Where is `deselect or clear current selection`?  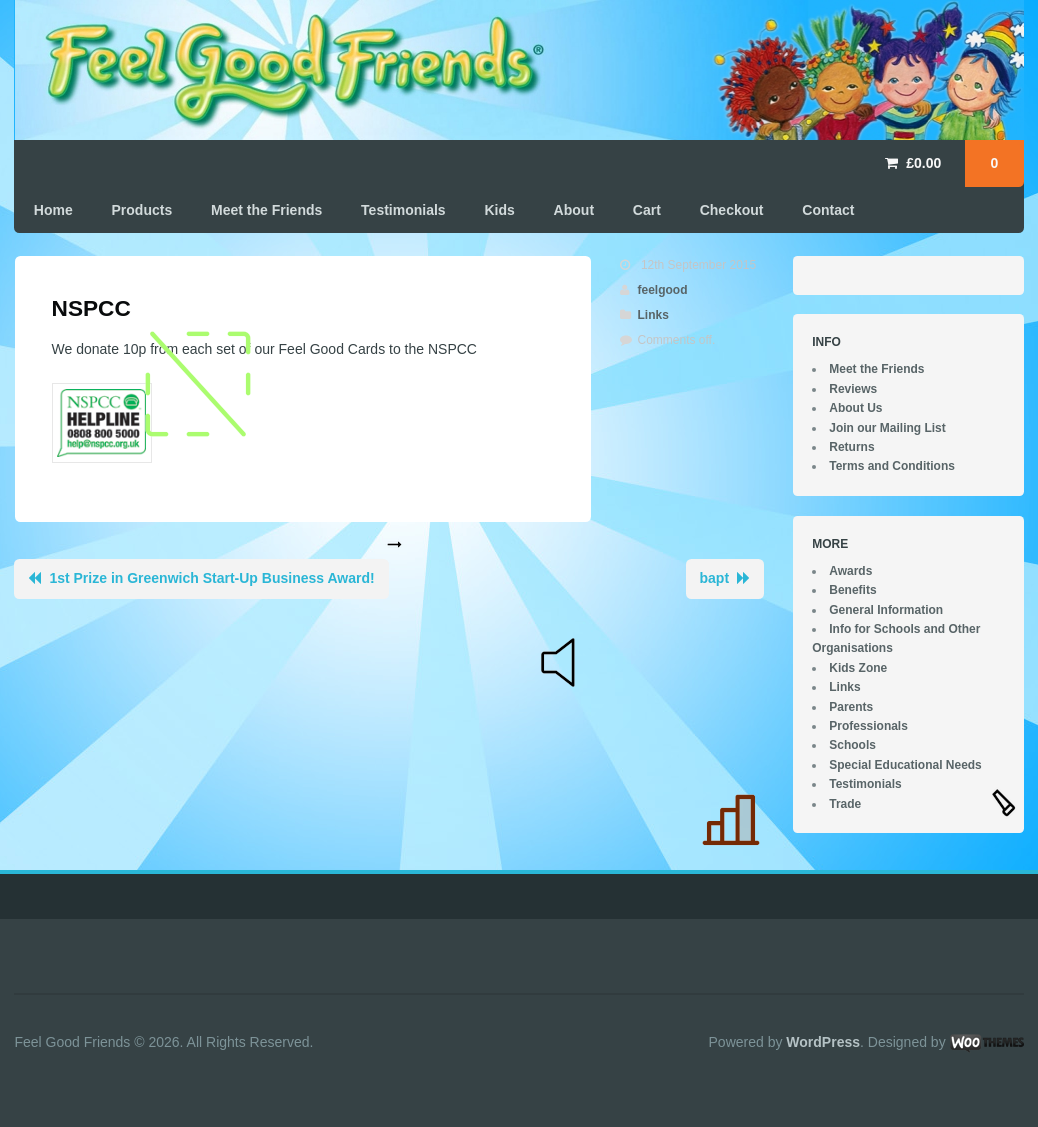
deselect or clear current selection is located at coordinates (198, 384).